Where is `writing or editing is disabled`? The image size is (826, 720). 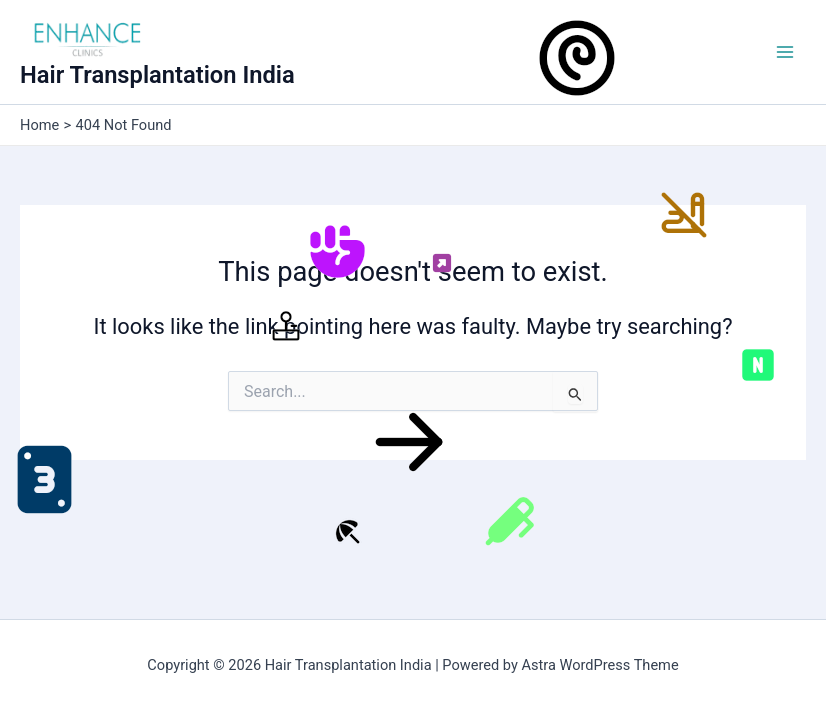 writing or editing is disabled is located at coordinates (684, 215).